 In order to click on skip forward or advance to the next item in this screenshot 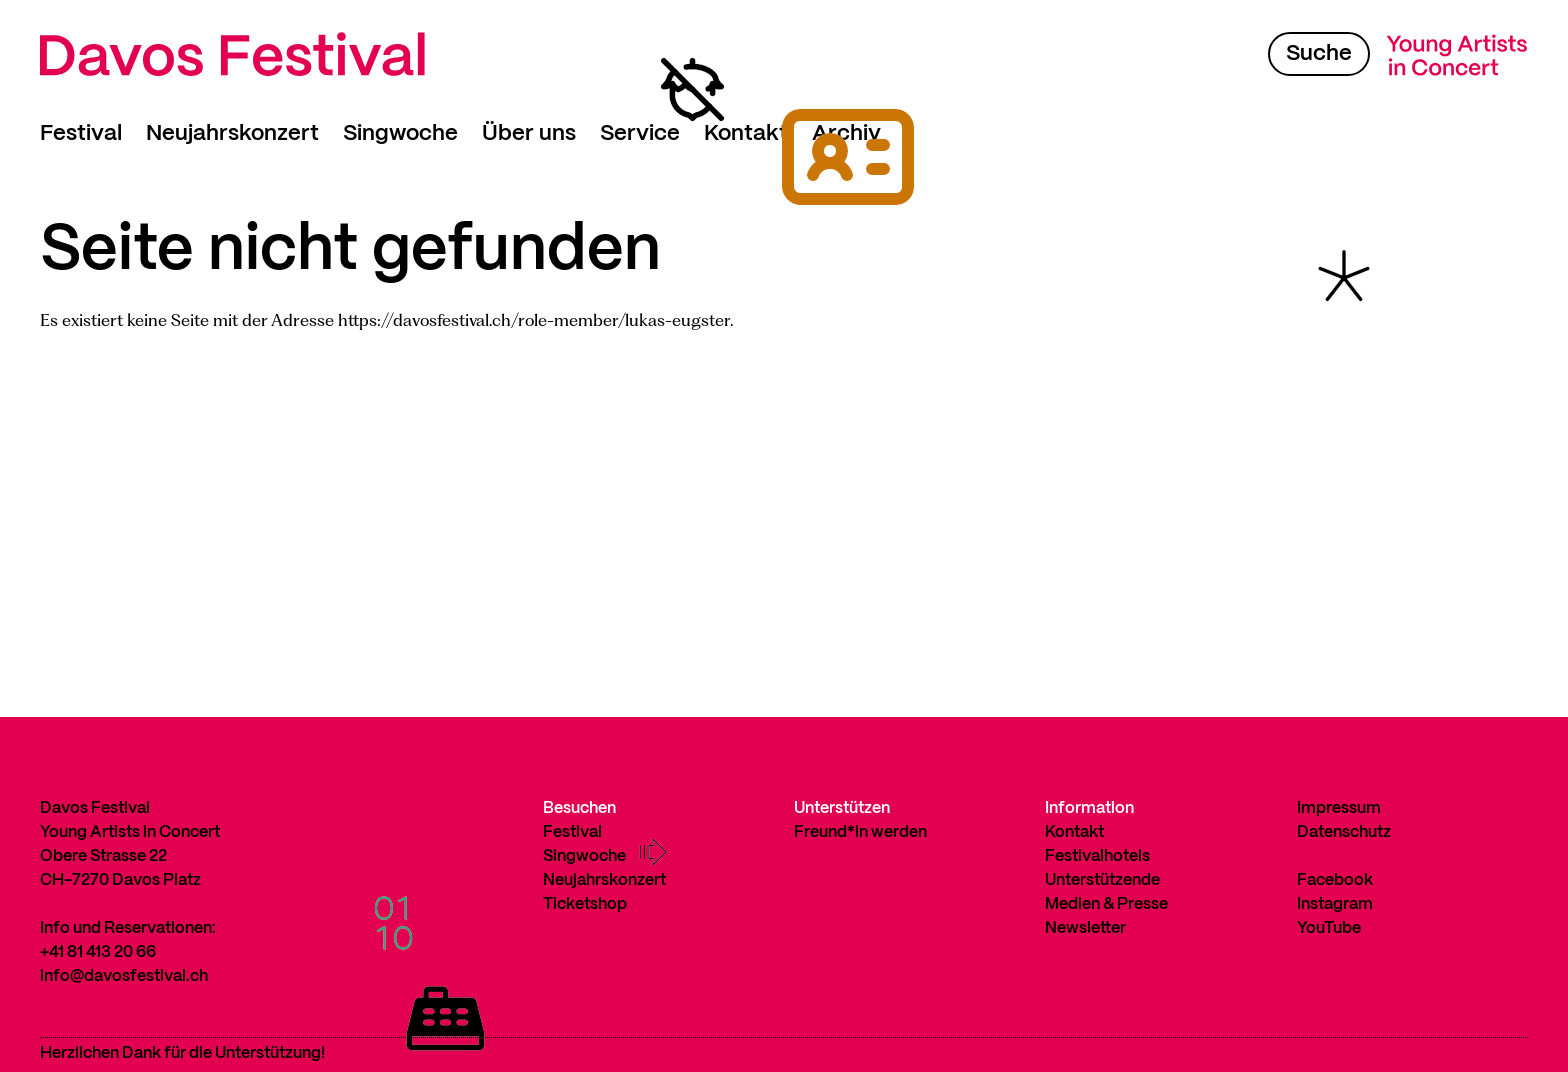, I will do `click(652, 852)`.